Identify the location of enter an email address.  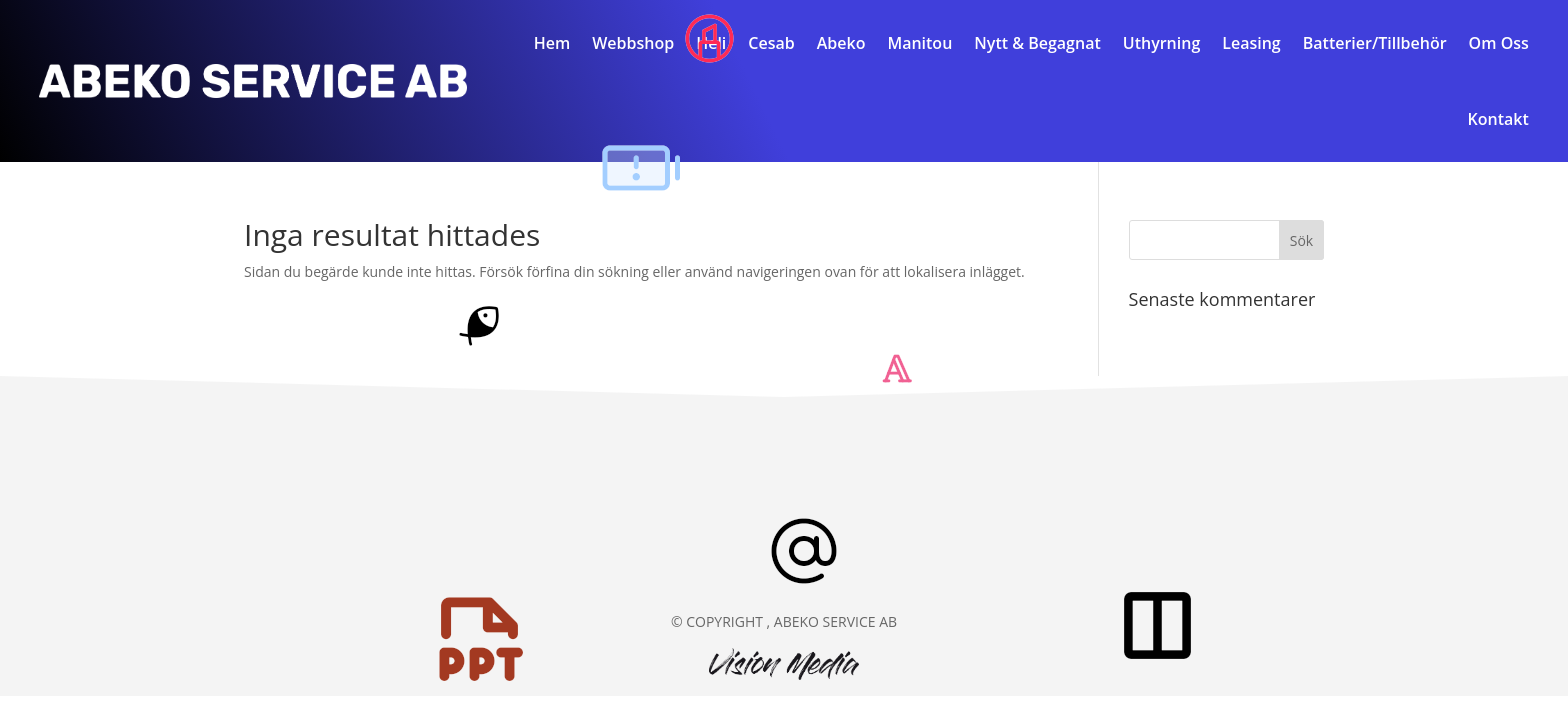
(804, 551).